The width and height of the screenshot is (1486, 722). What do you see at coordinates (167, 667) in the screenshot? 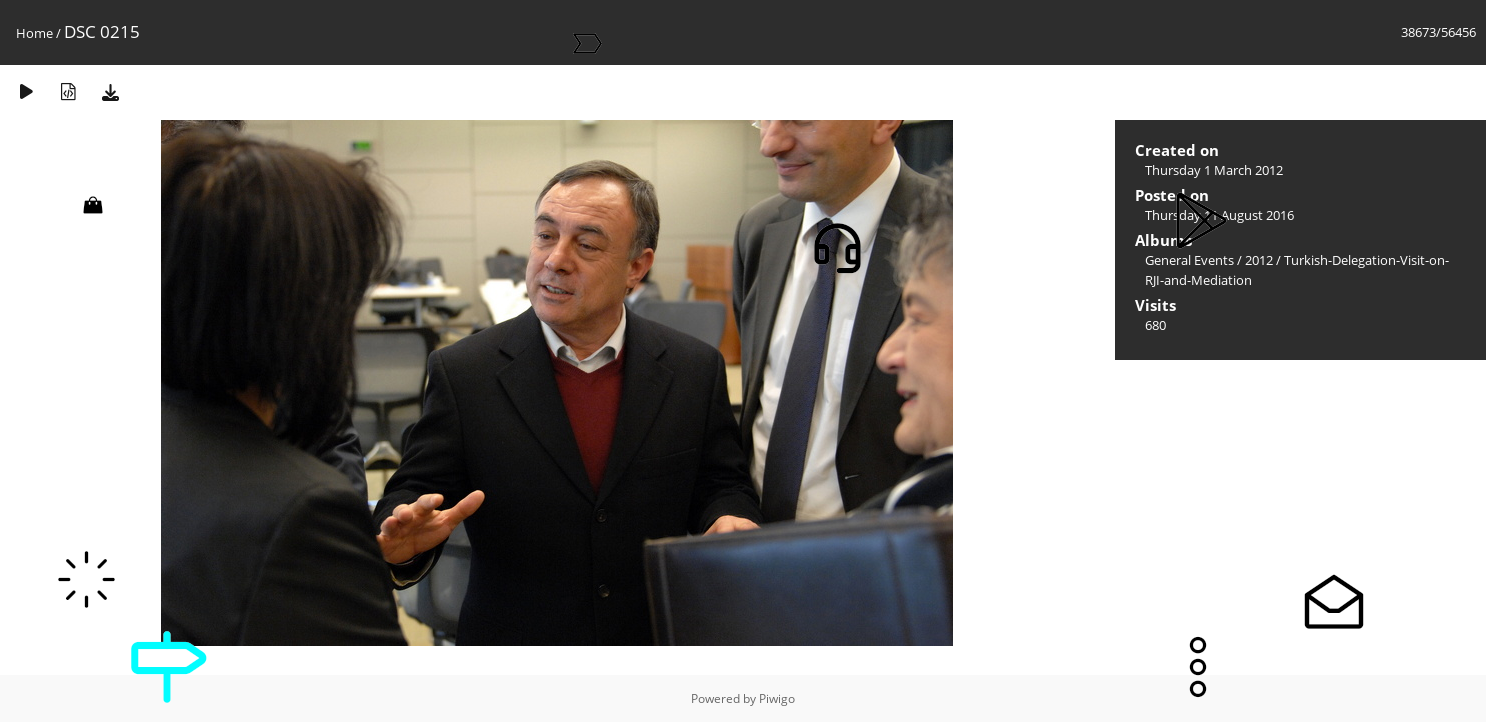
I see `navigate to project milestones` at bounding box center [167, 667].